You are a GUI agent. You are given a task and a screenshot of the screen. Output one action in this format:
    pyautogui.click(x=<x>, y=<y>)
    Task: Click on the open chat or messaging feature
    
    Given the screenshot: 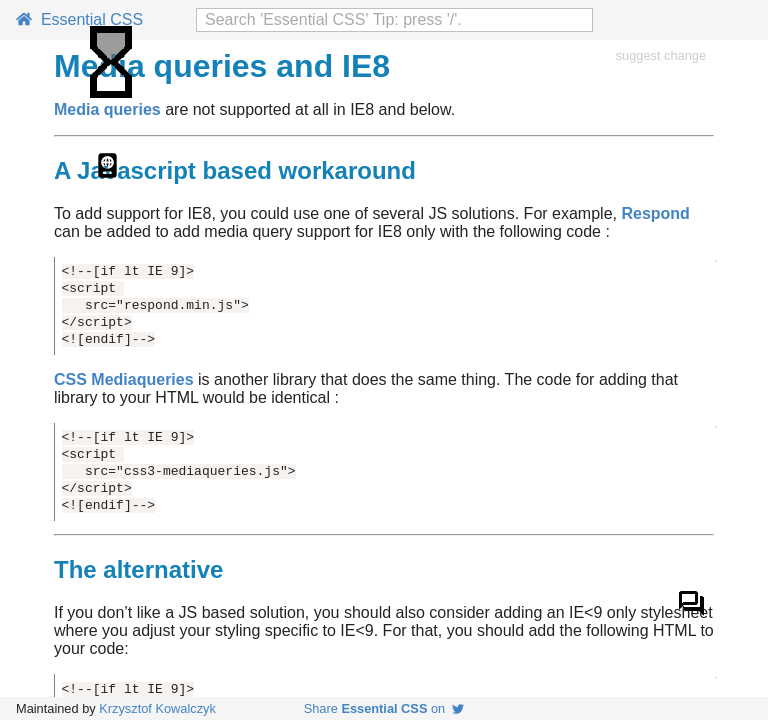 What is the action you would take?
    pyautogui.click(x=691, y=603)
    